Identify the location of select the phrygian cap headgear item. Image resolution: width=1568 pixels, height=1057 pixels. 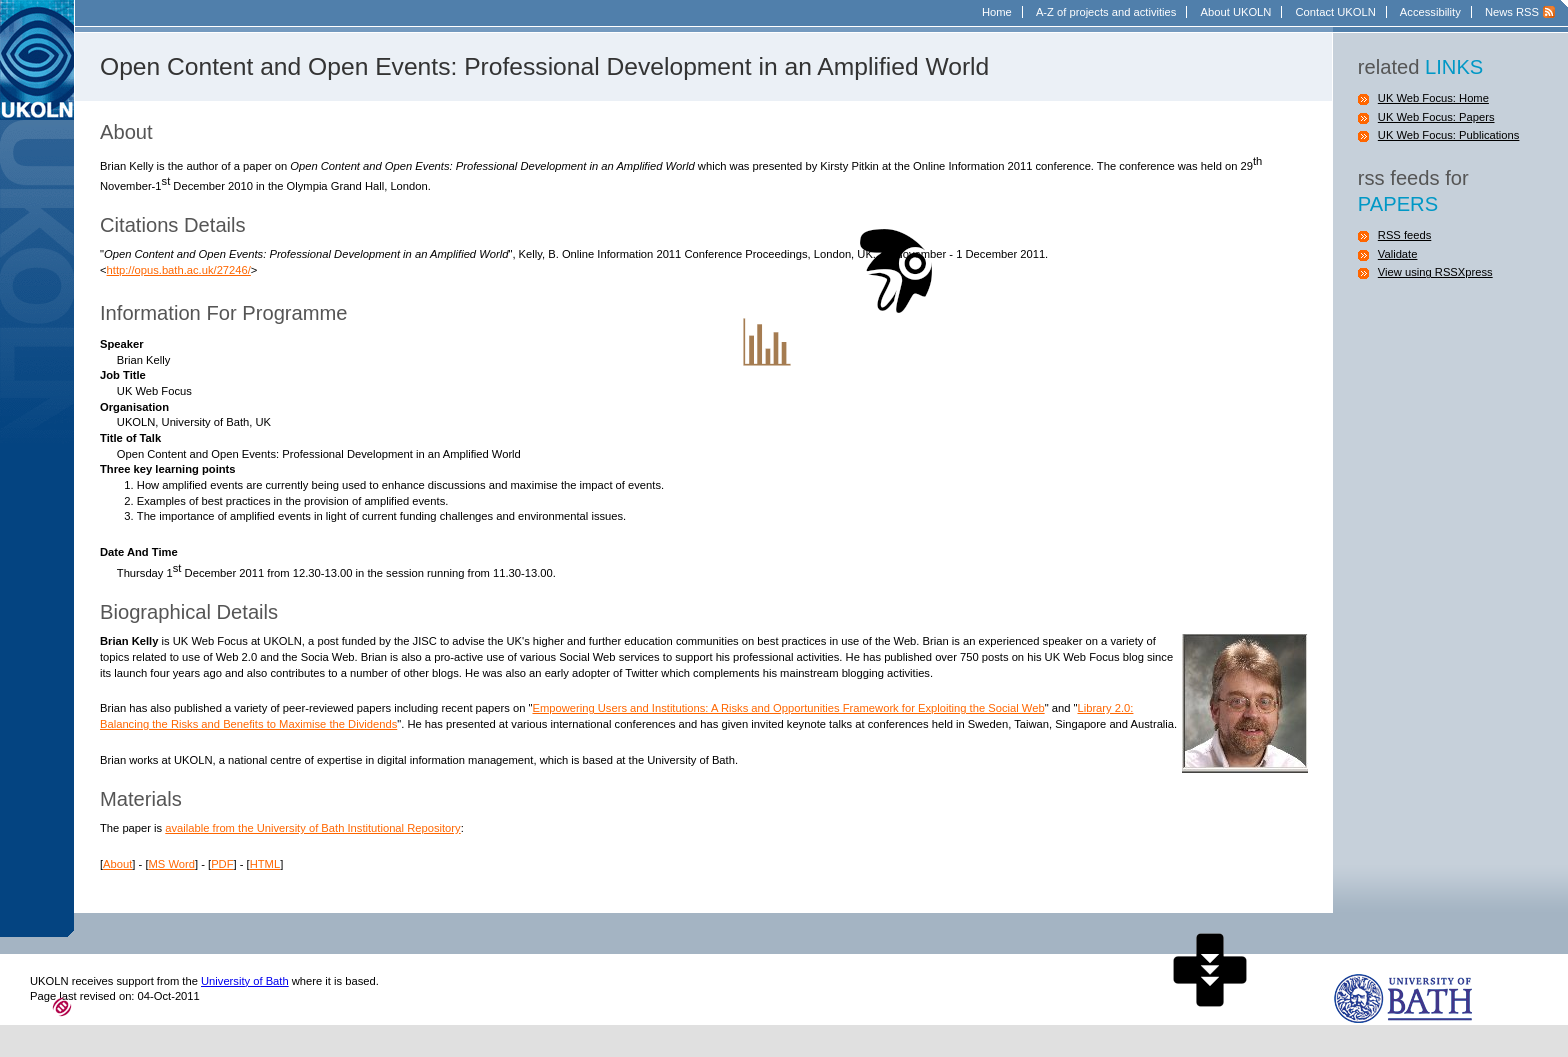
(896, 271).